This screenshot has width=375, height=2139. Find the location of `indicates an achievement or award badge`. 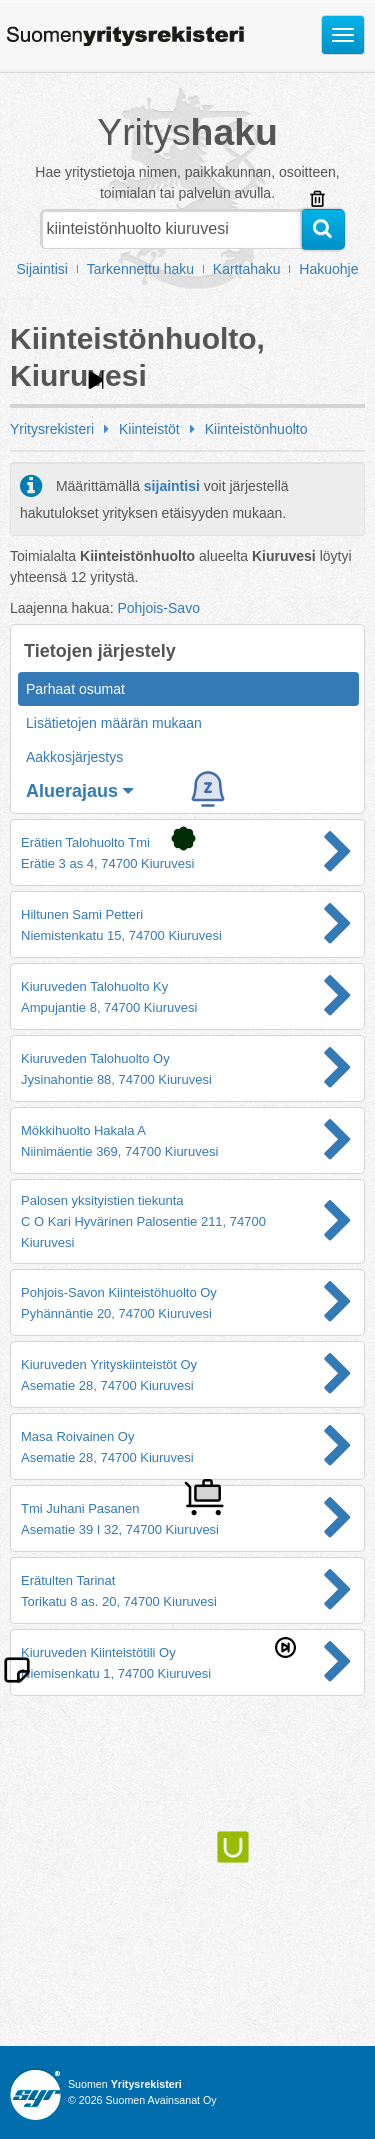

indicates an achievement or award badge is located at coordinates (183, 838).